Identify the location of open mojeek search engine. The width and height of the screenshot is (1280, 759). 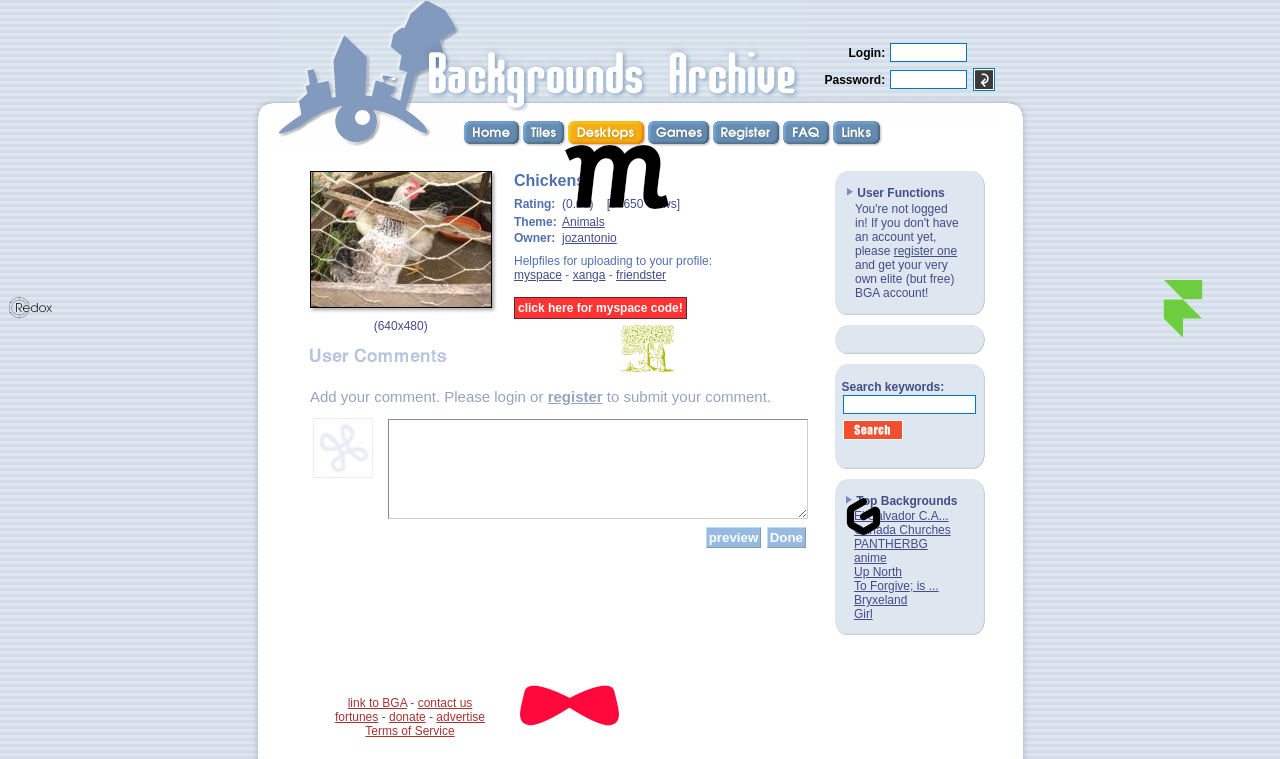
(617, 177).